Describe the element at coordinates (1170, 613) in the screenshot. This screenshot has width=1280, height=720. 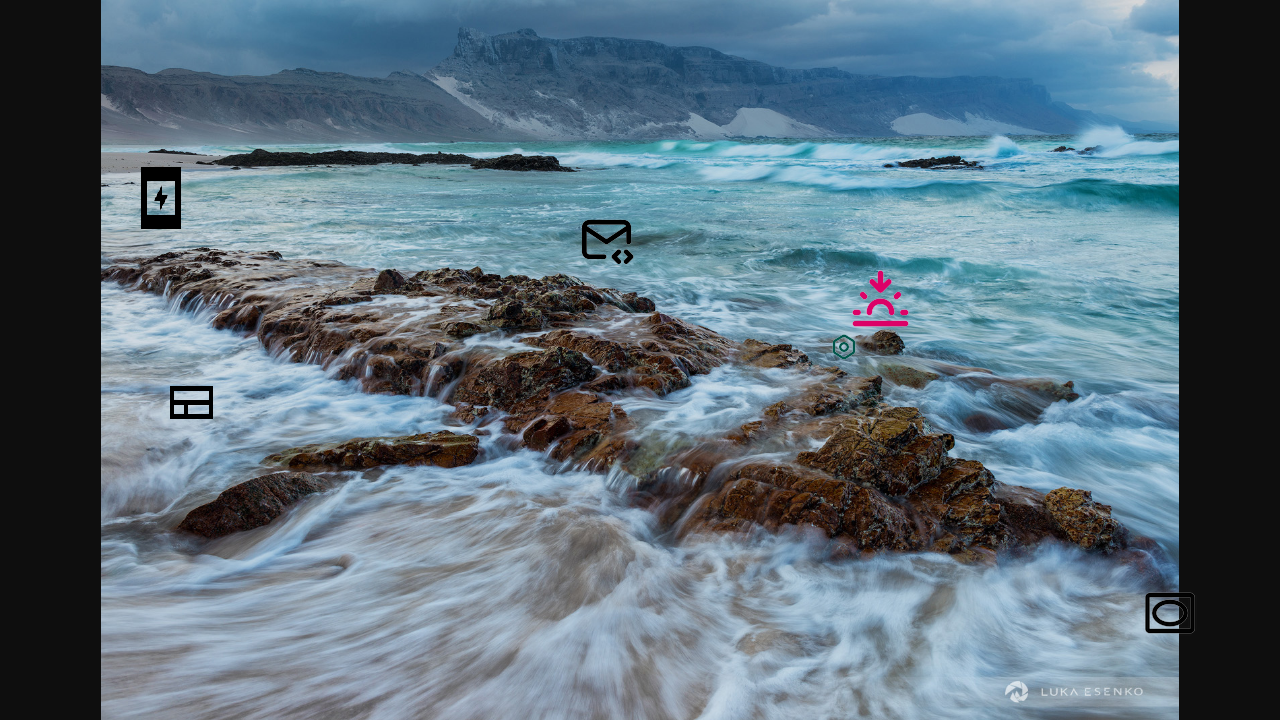
I see `apply vignette effect to photo` at that location.